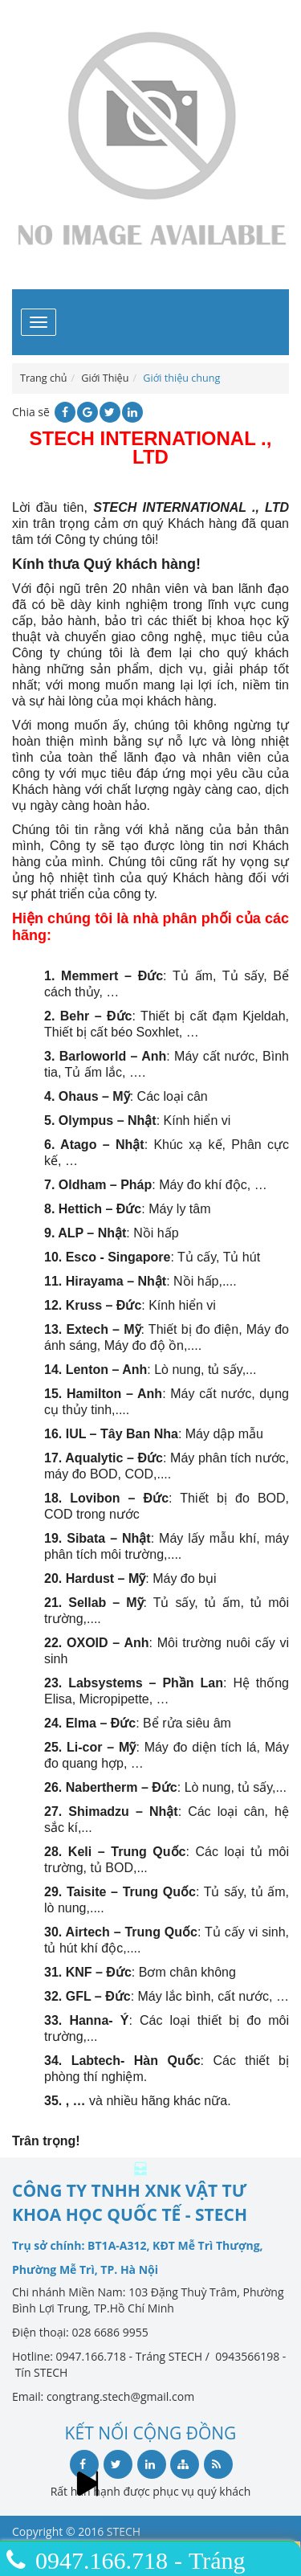  What do you see at coordinates (140, 2169) in the screenshot?
I see `access stacked file trays or inbox folders` at bounding box center [140, 2169].